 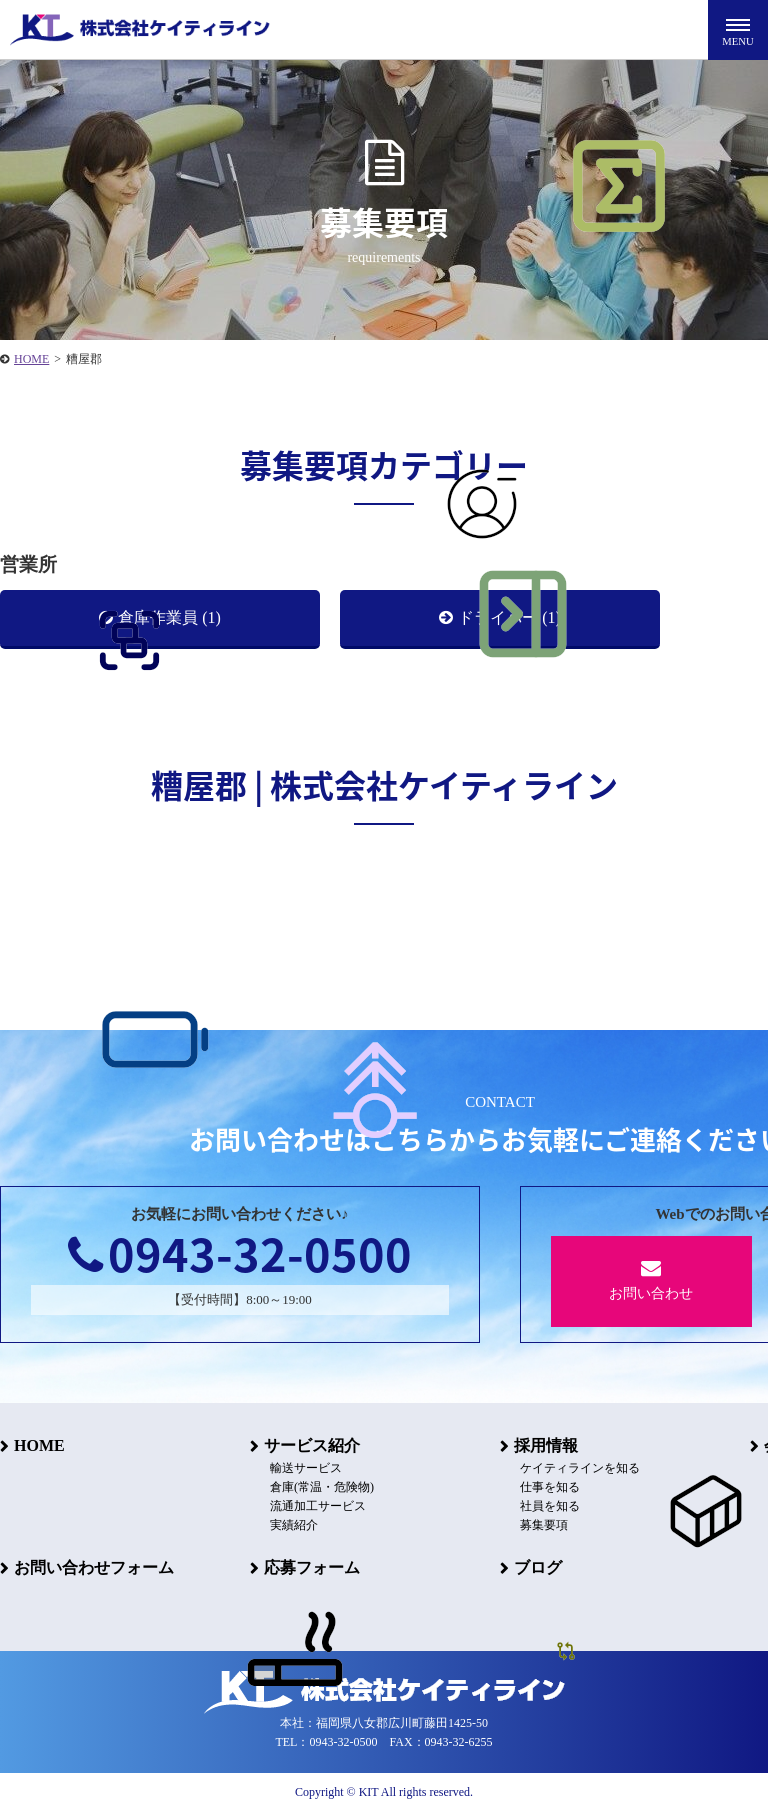 I want to click on force push changes to a repository, so click(x=372, y=1087).